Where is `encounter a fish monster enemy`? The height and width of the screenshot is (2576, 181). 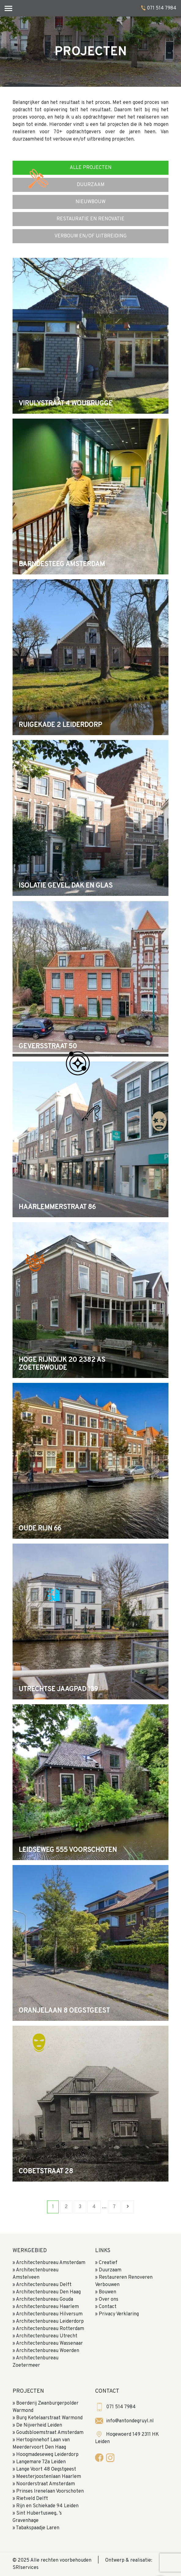 encounter a fish monster enemy is located at coordinates (35, 1261).